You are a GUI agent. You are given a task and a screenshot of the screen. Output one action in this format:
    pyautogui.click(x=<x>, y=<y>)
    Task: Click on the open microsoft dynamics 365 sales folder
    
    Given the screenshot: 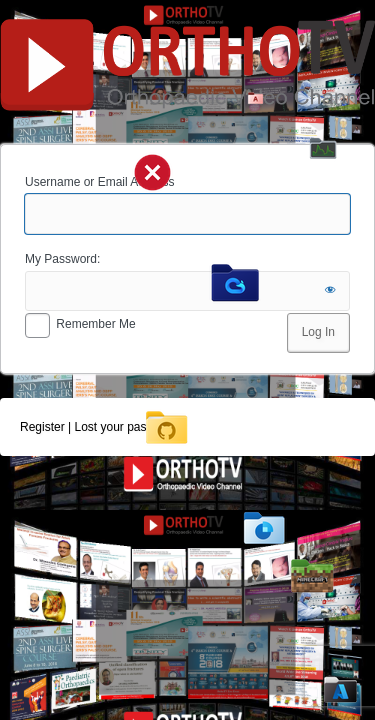 What is the action you would take?
    pyautogui.click(x=264, y=529)
    